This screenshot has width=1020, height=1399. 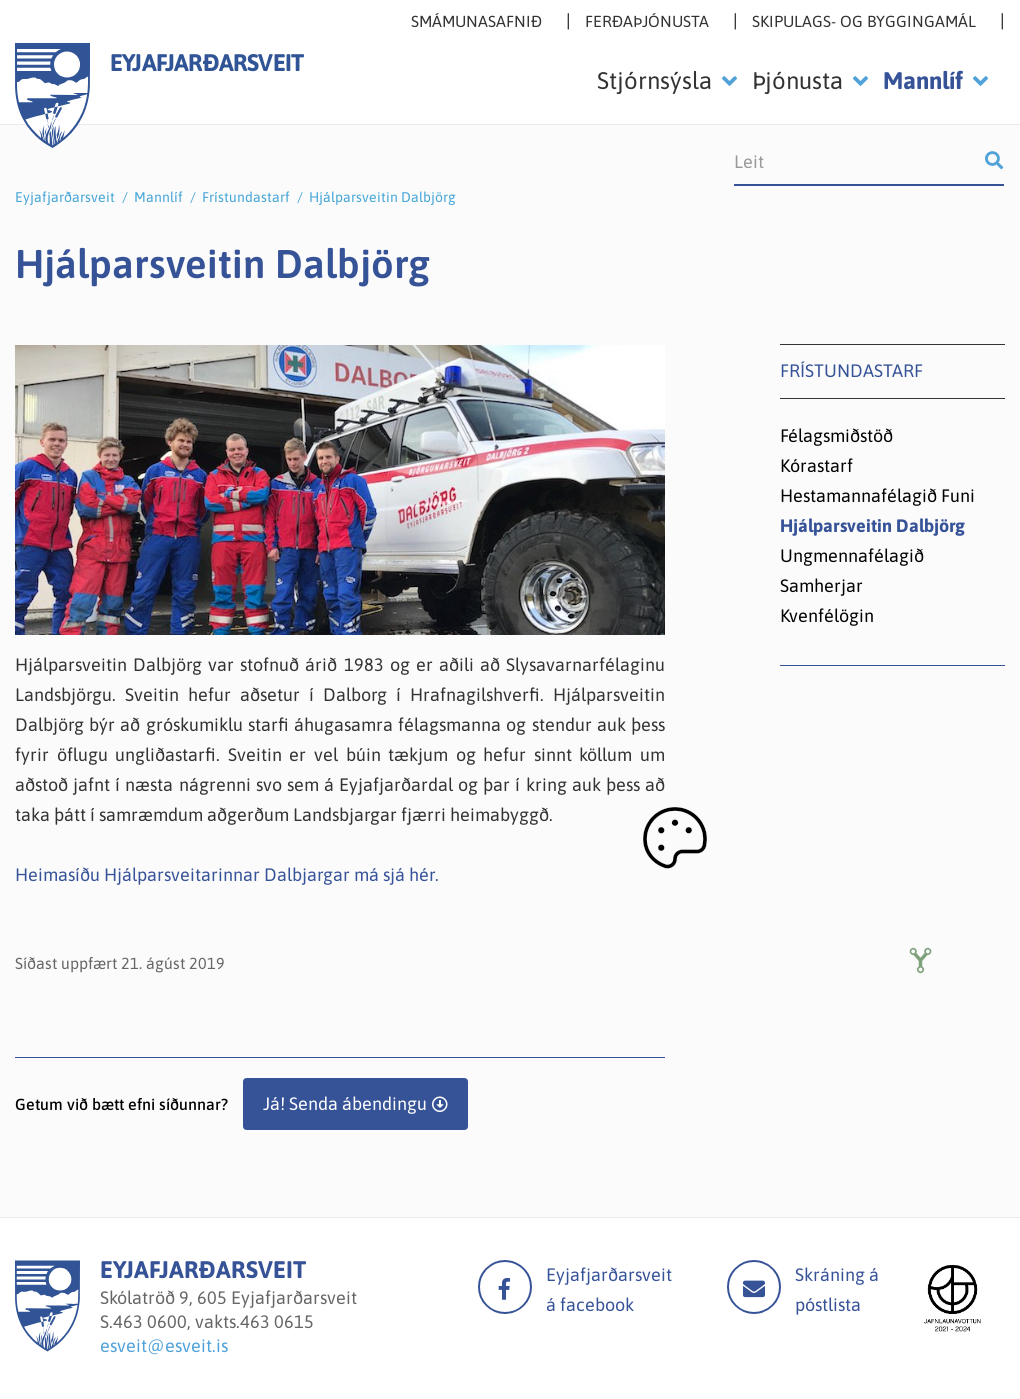 What do you see at coordinates (675, 839) in the screenshot?
I see `access color or theme settings` at bounding box center [675, 839].